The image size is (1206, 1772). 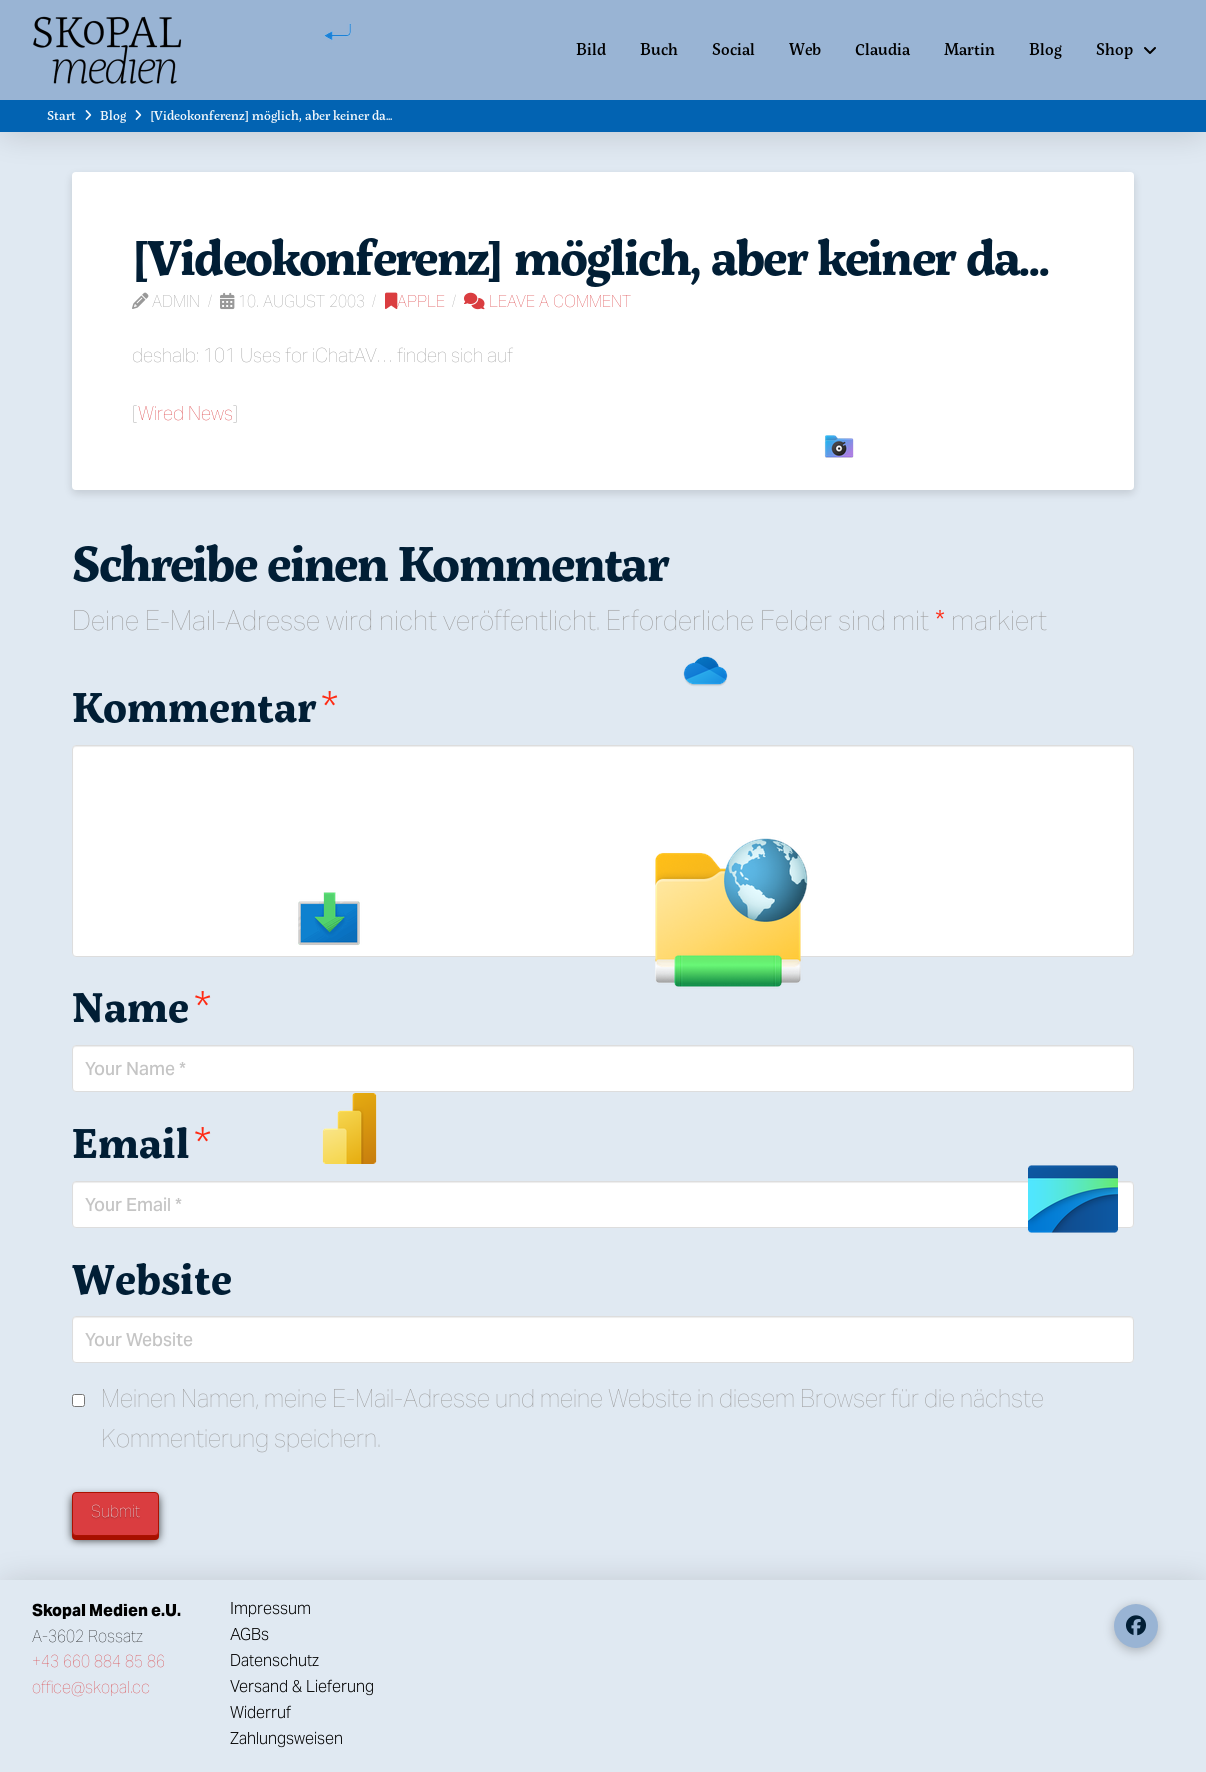 What do you see at coordinates (337, 30) in the screenshot?
I see `reply to an email message` at bounding box center [337, 30].